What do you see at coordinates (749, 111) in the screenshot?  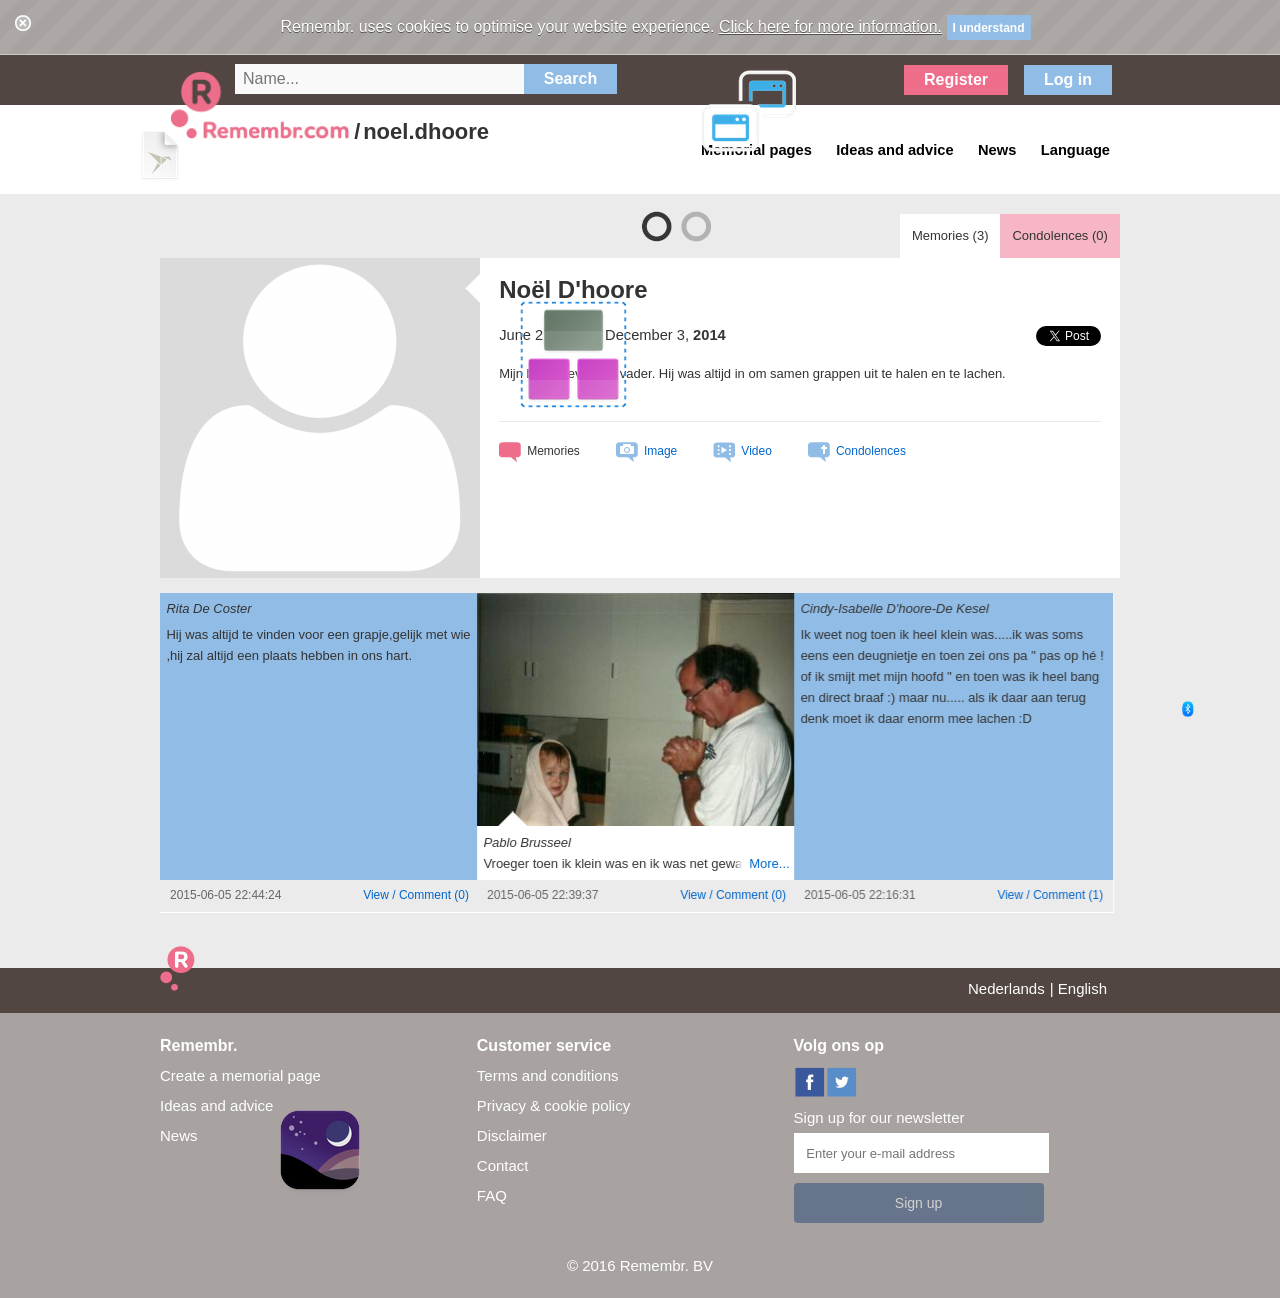 I see `duplicate display mode enabled` at bounding box center [749, 111].